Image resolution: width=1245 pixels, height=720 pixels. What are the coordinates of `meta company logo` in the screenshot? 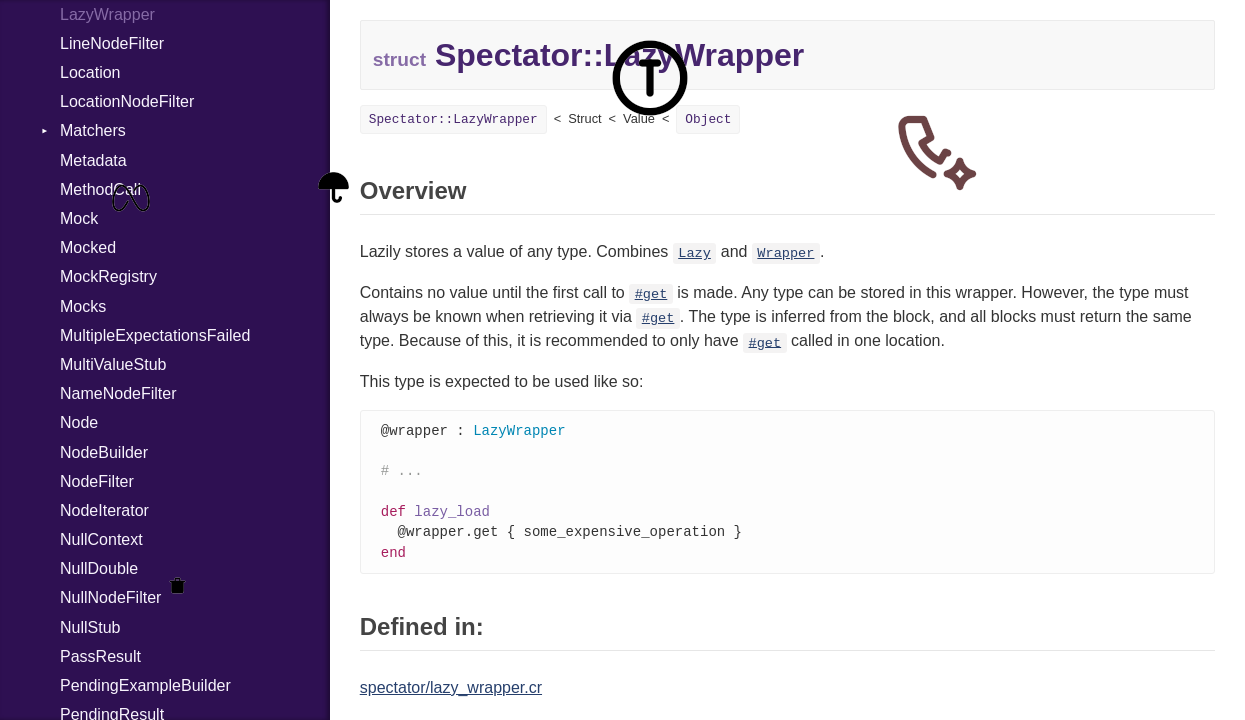 It's located at (131, 198).